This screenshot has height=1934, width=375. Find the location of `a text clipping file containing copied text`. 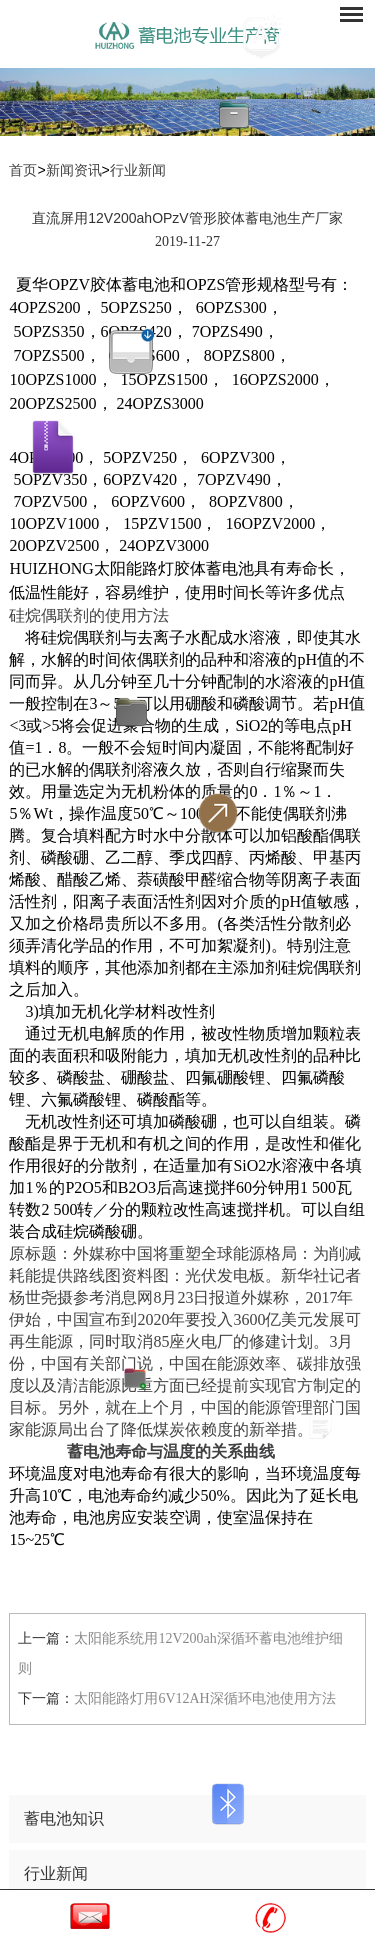

a text clipping file containing copied text is located at coordinates (320, 1428).